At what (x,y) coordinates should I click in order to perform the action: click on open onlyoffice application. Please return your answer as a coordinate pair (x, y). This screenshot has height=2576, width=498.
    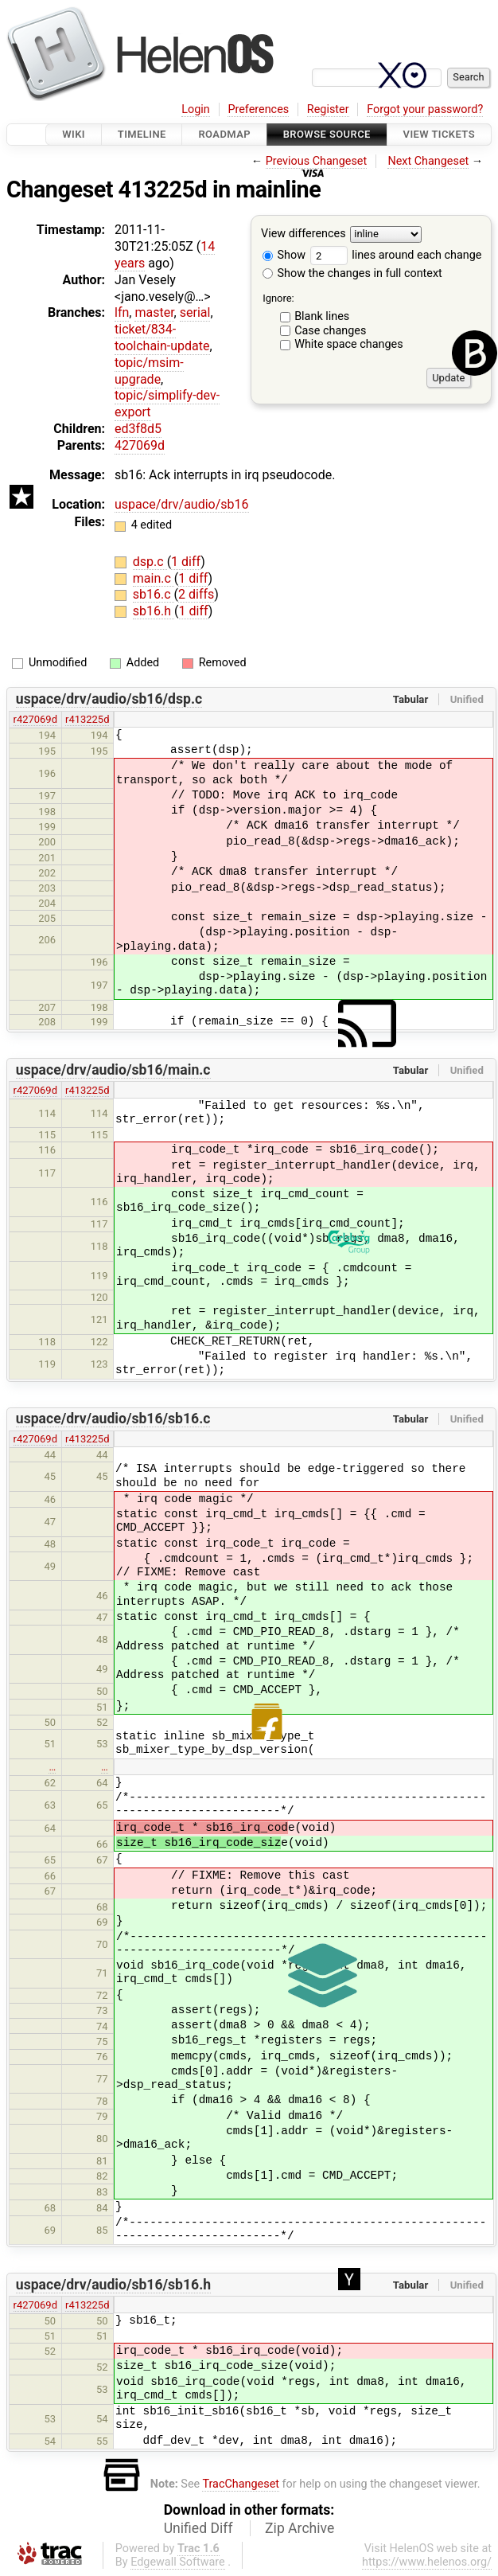
    Looking at the image, I should click on (322, 1975).